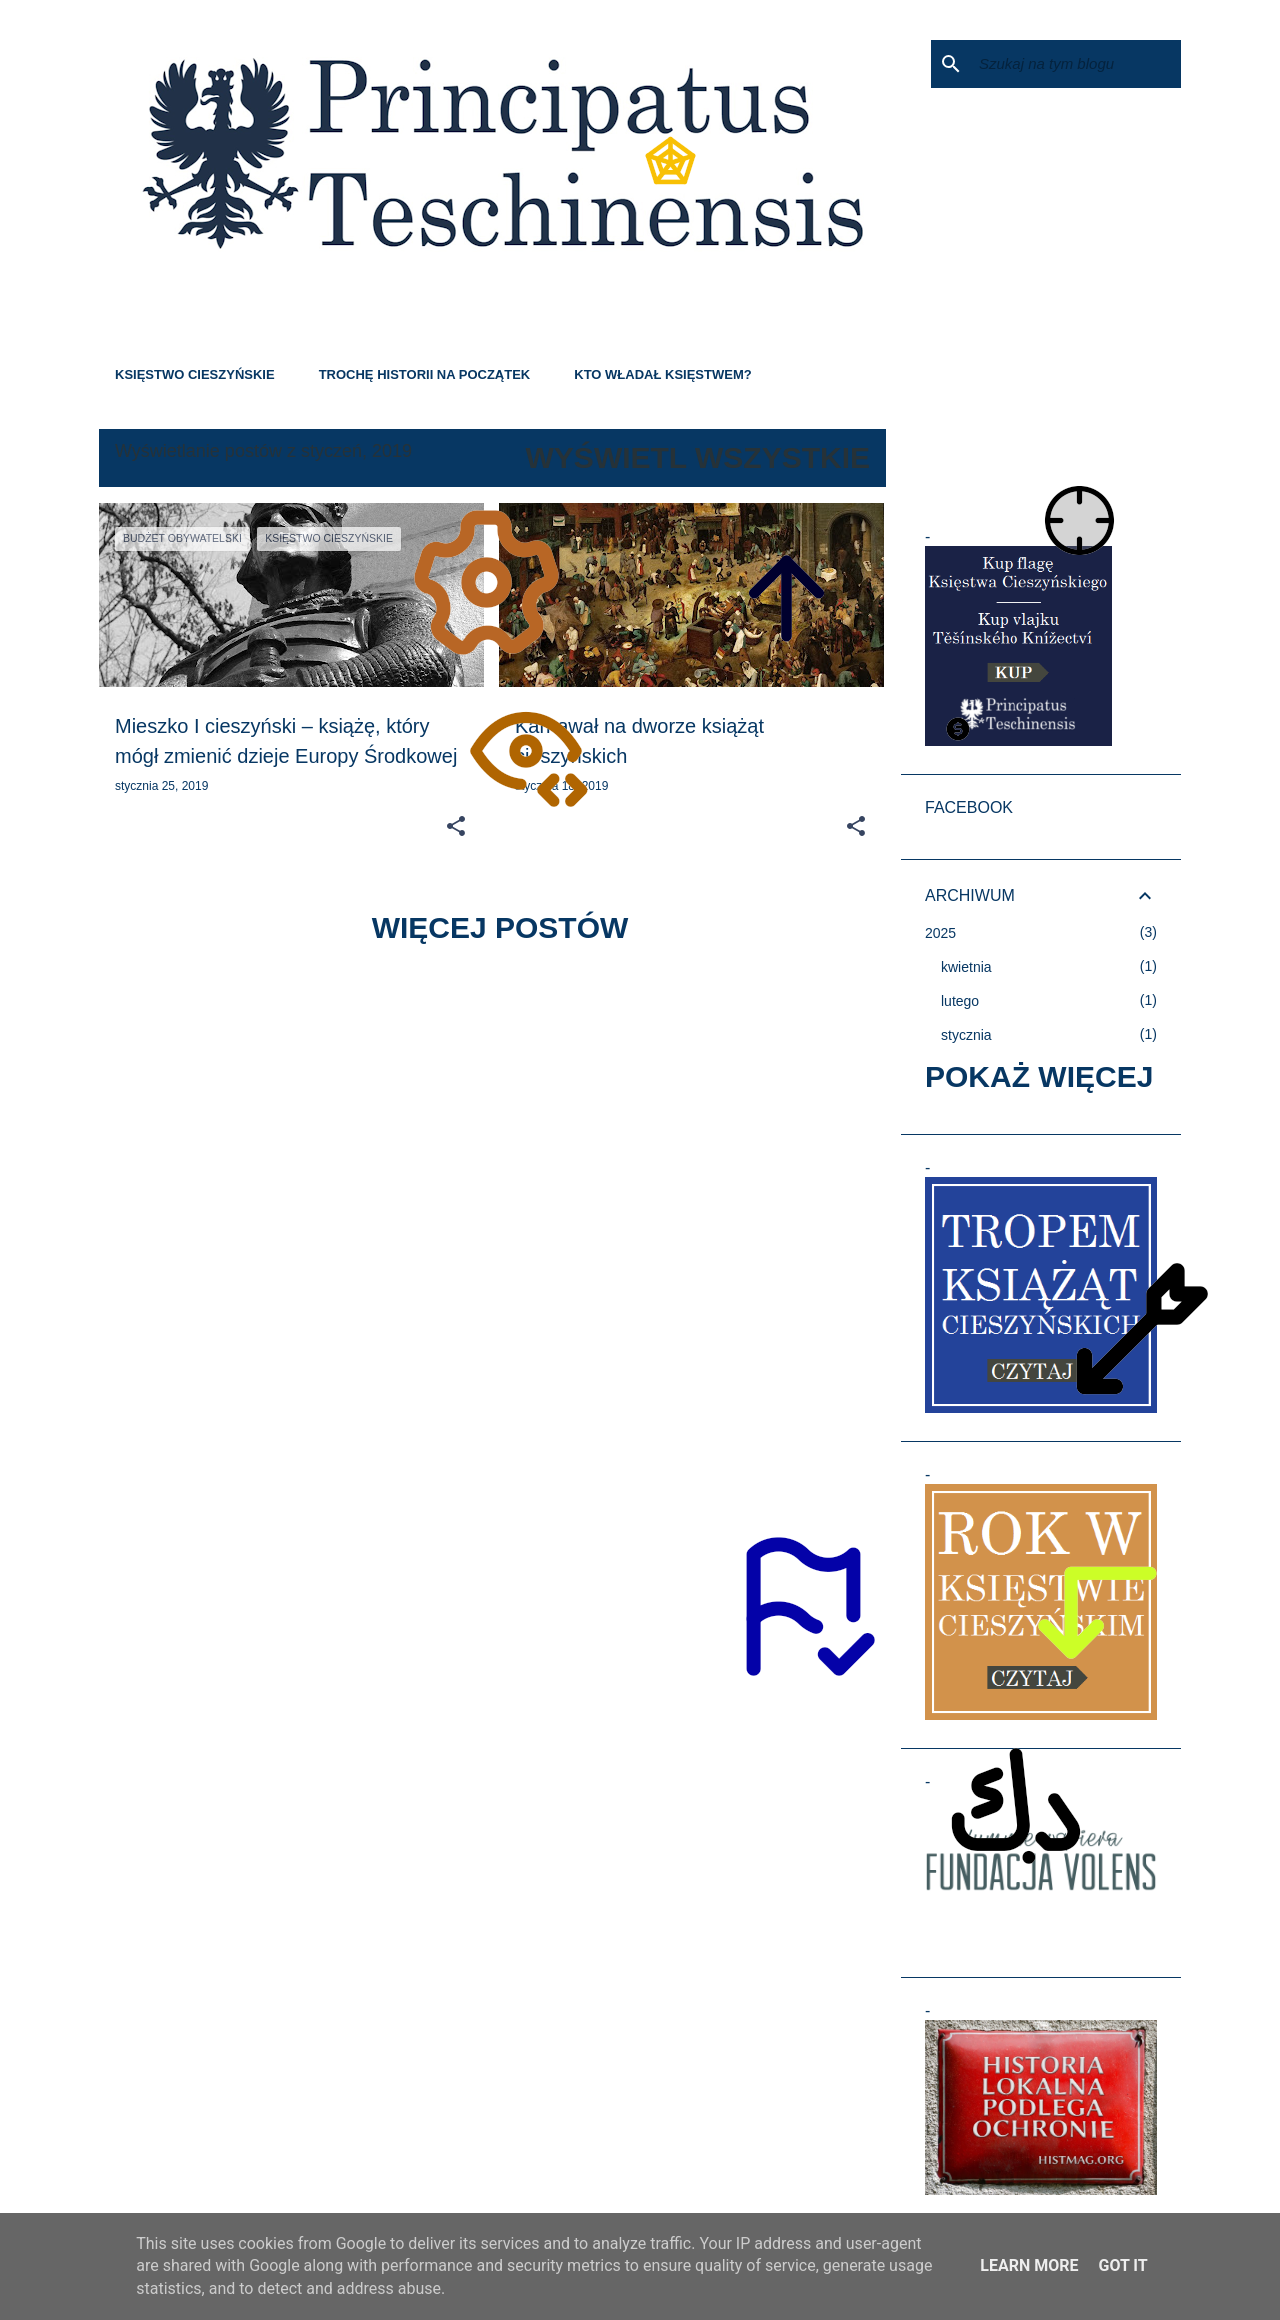  Describe the element at coordinates (786, 598) in the screenshot. I see `move up or scroll to top` at that location.